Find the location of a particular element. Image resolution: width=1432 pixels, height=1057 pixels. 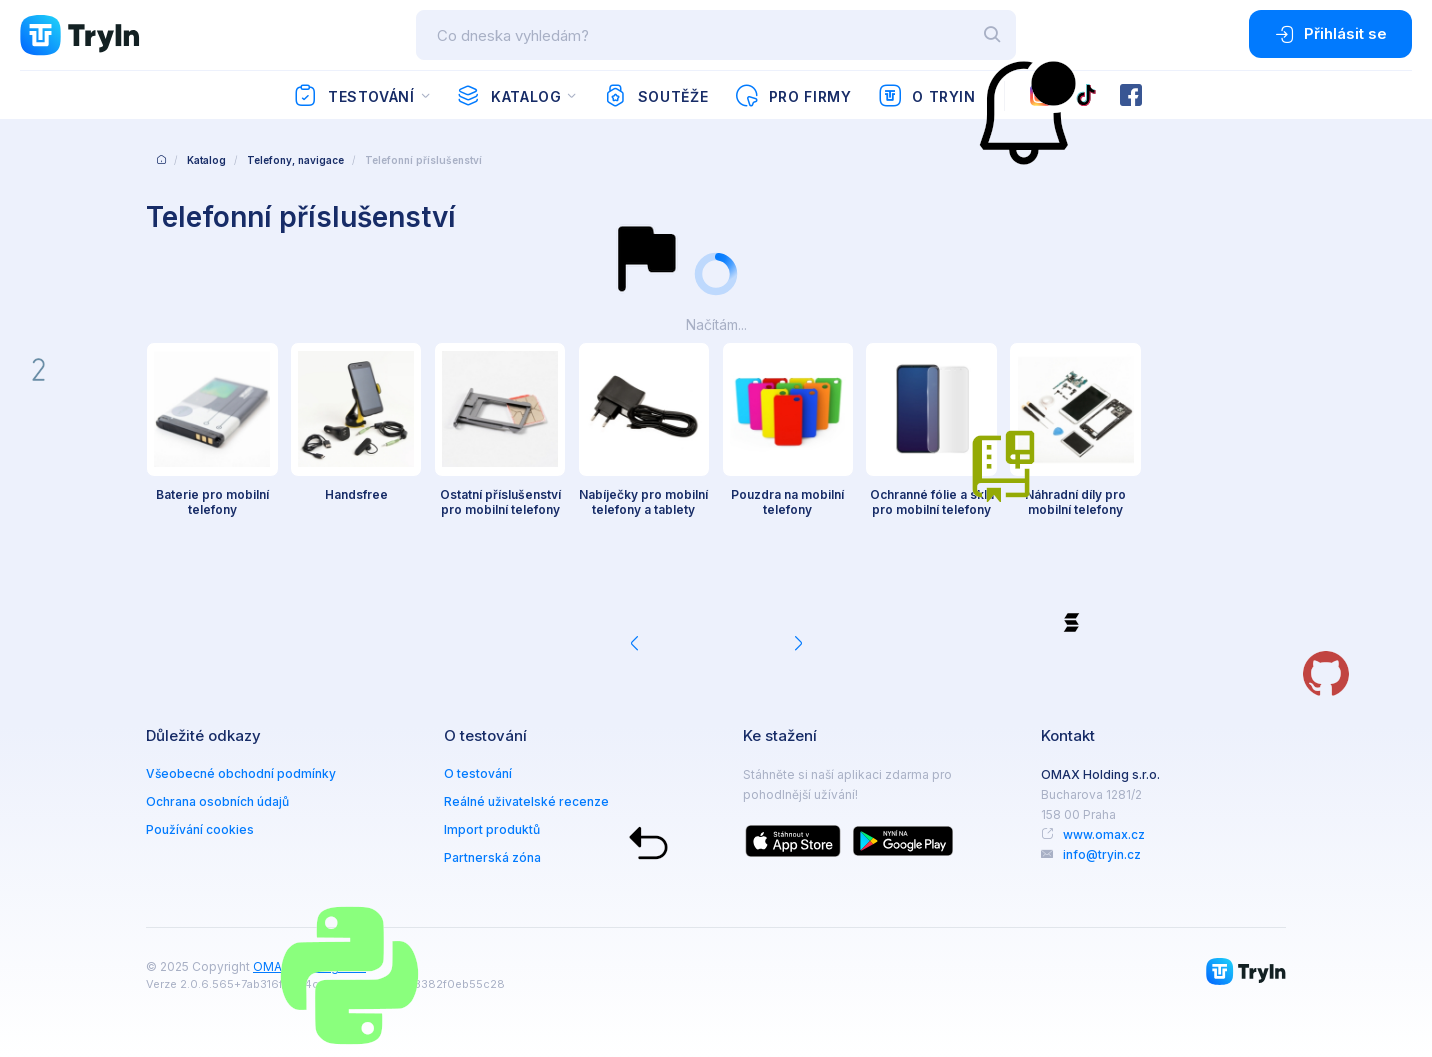

view stacked layers or map overlays is located at coordinates (1071, 622).